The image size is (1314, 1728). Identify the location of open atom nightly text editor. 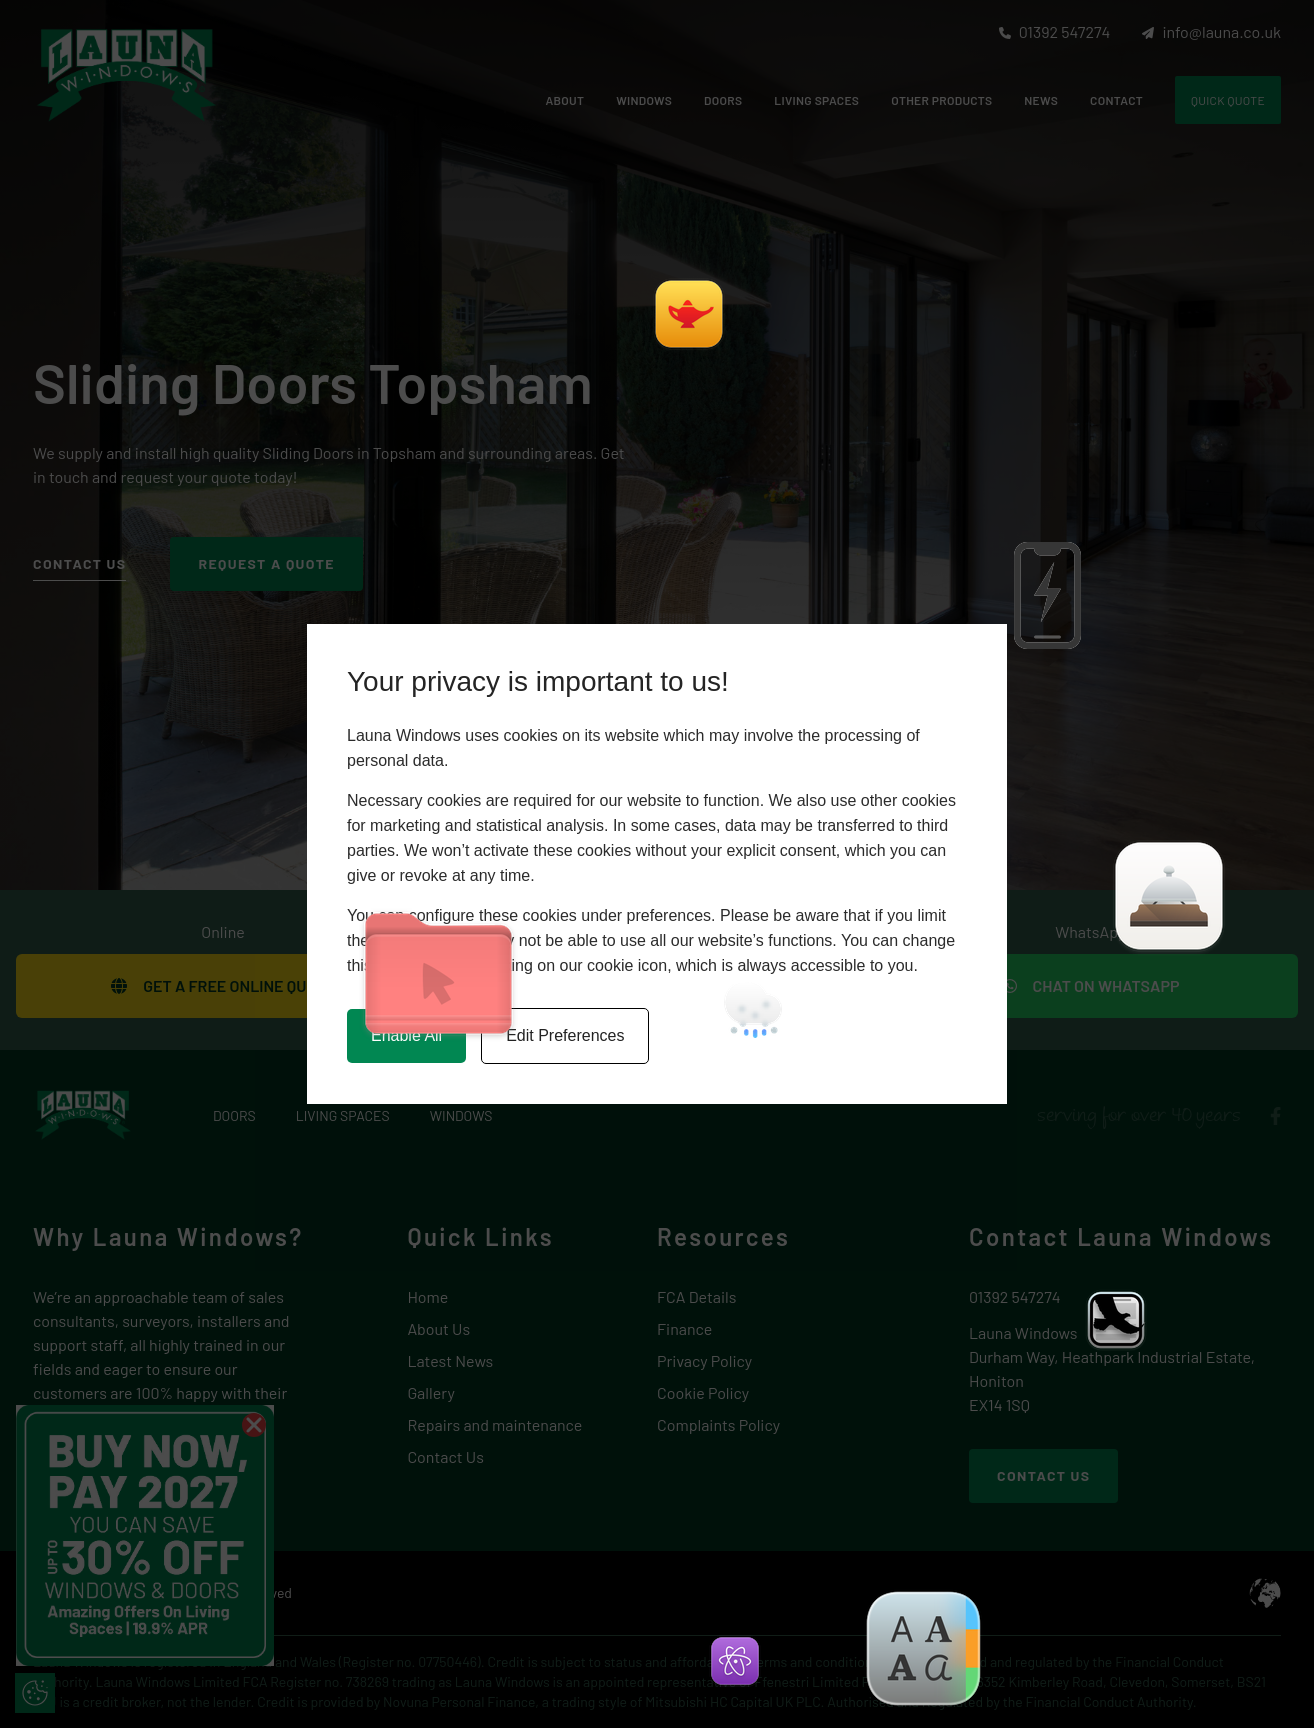
(735, 1661).